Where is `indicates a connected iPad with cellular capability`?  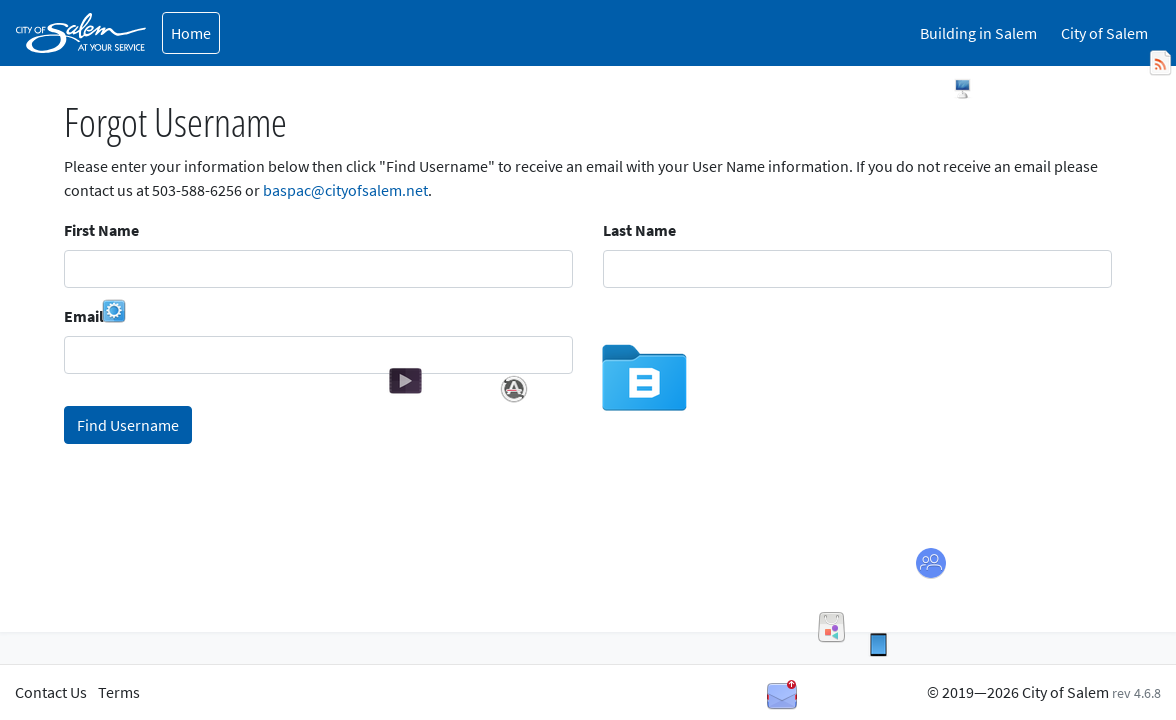
indicates a connected iPad with cellular capability is located at coordinates (878, 644).